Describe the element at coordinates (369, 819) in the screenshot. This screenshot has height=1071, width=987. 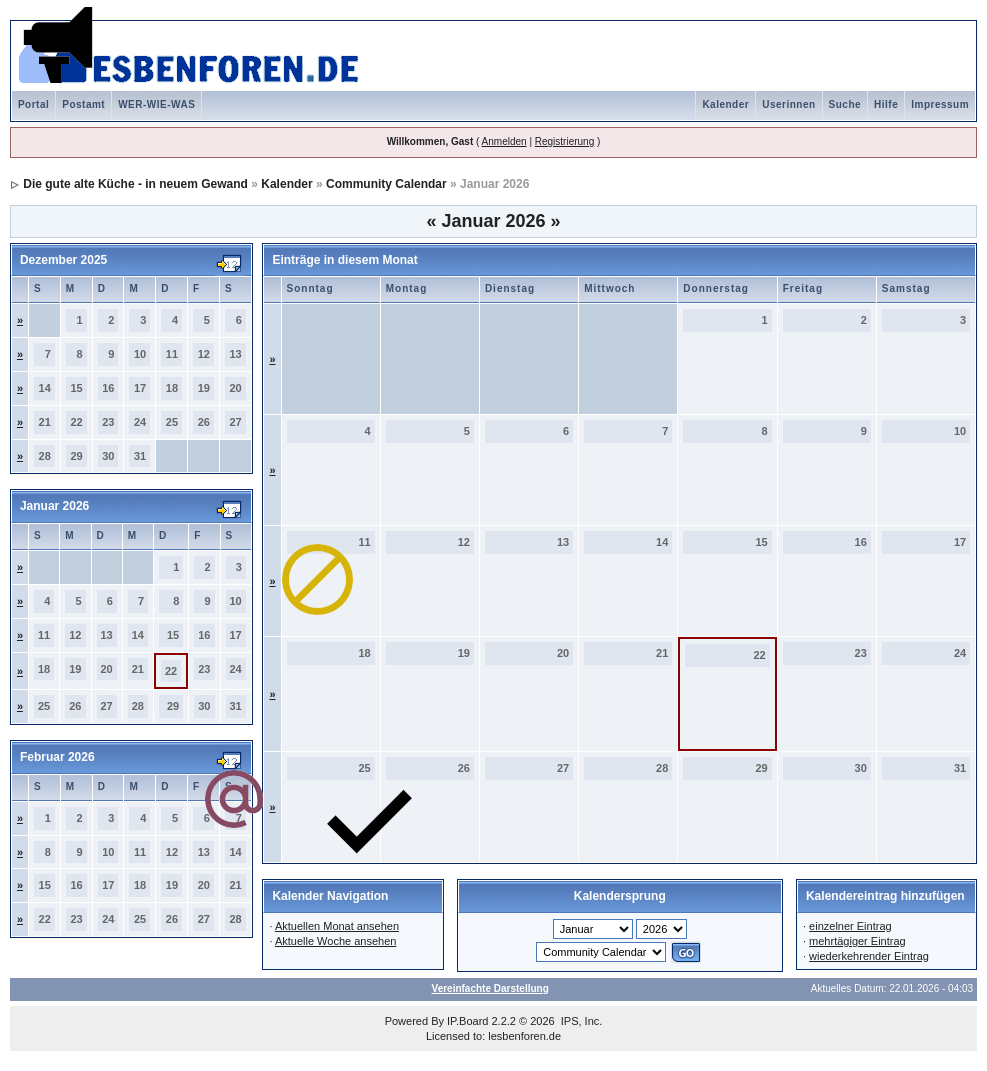
I see `confirm or submit an action` at that location.